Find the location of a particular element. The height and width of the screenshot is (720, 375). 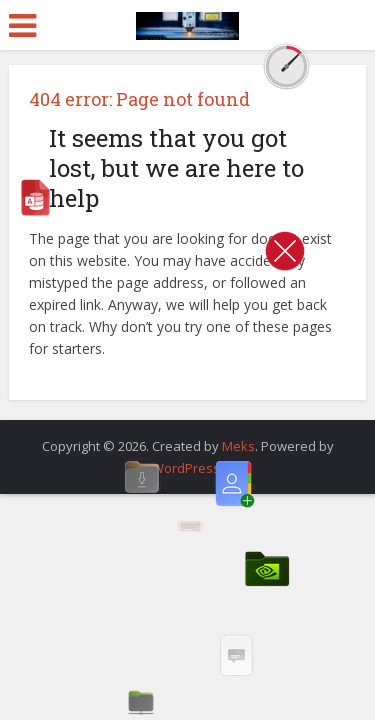

open nvidia files folder is located at coordinates (267, 570).